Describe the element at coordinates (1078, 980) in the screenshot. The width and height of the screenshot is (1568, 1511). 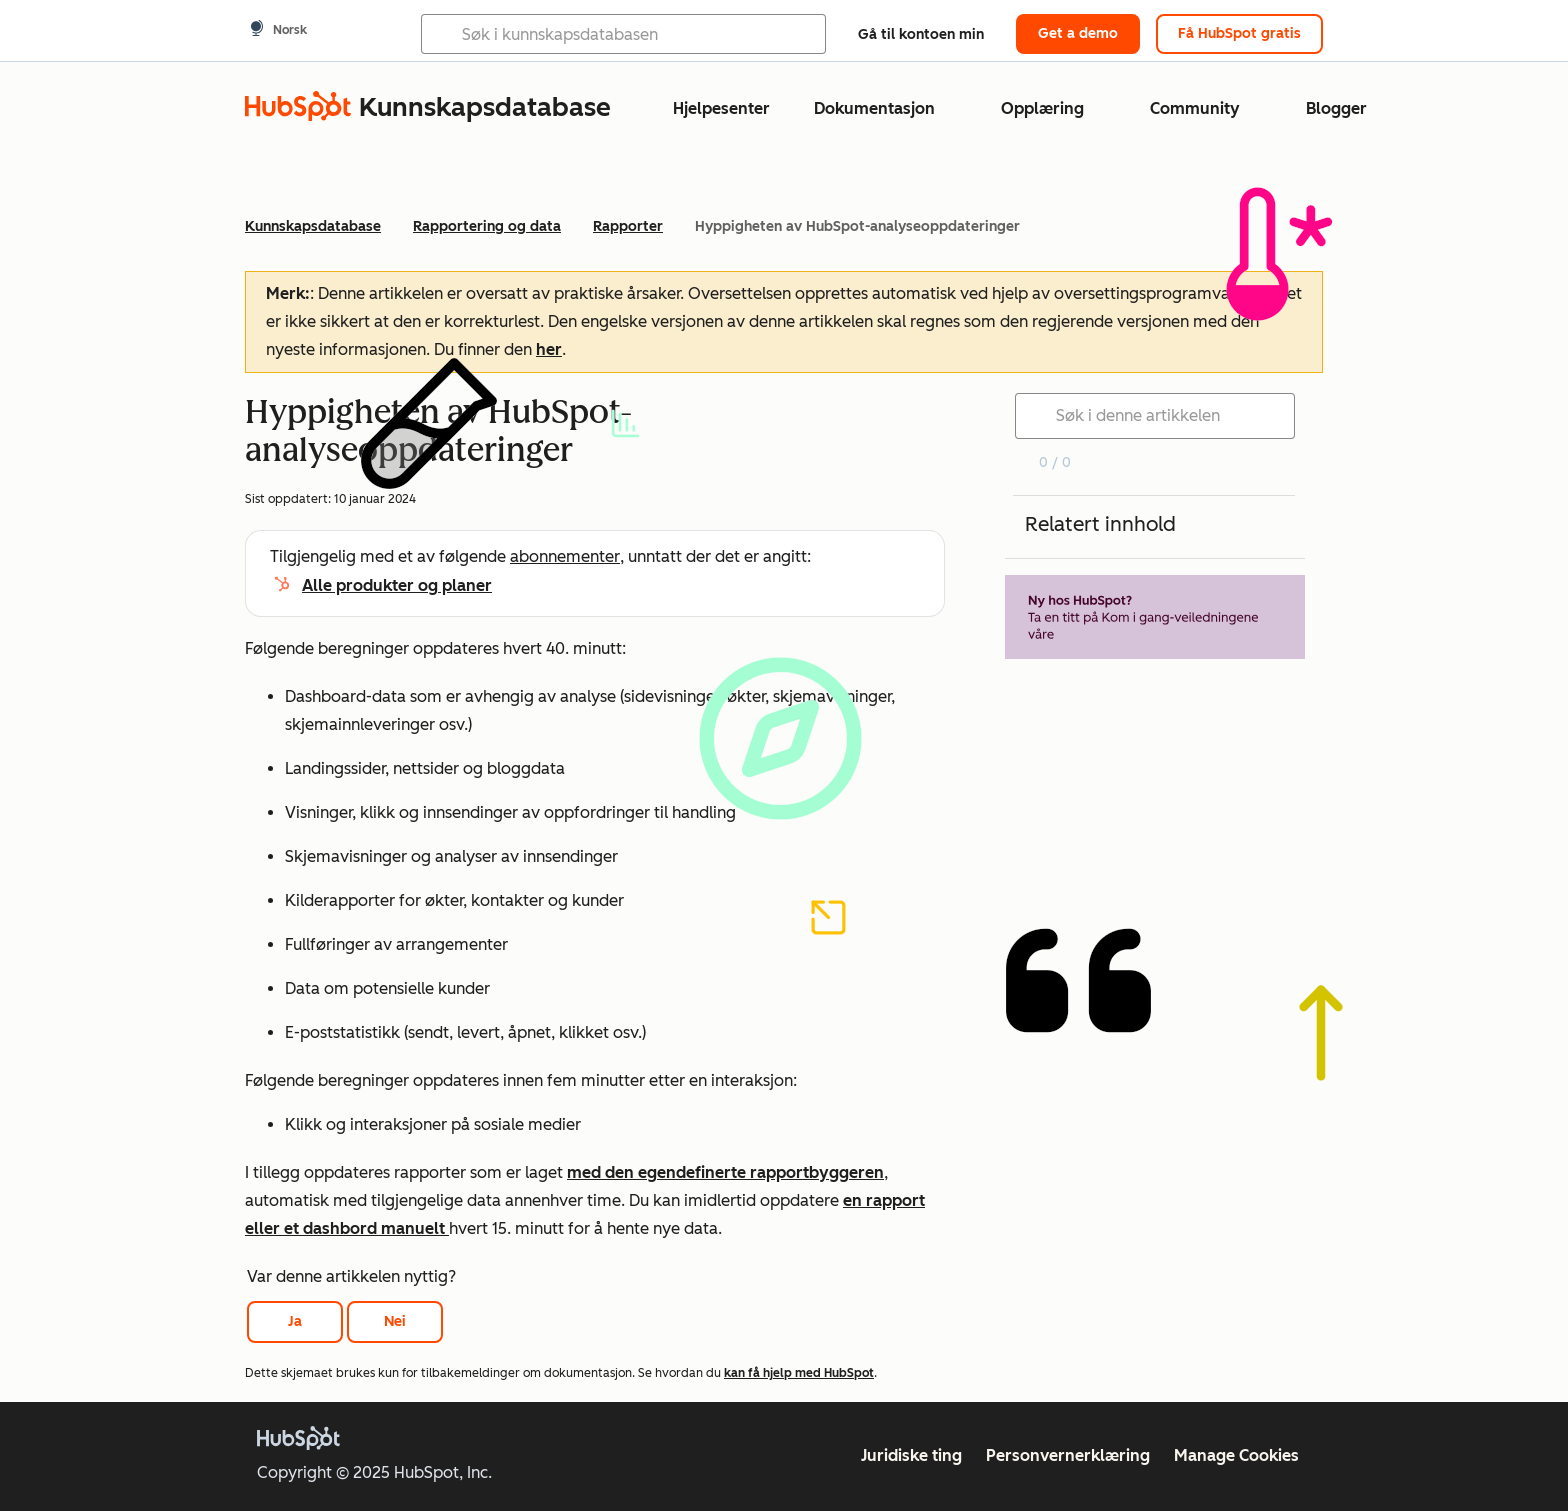
I see `insert a block quote` at that location.